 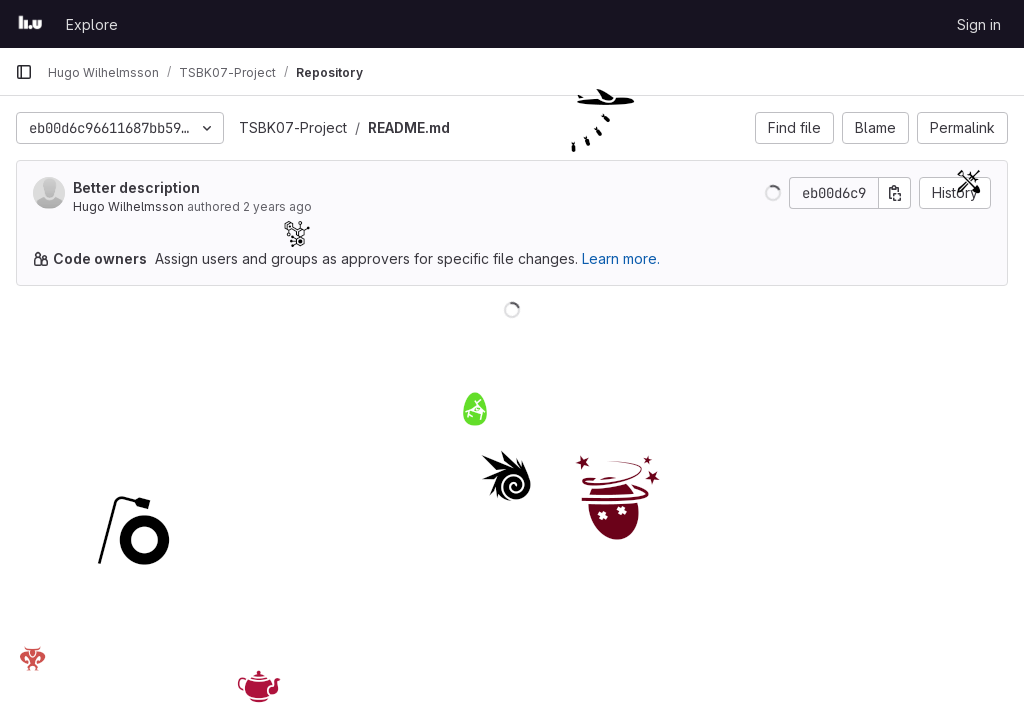 I want to click on select minotaur character or enemy type, so click(x=32, y=658).